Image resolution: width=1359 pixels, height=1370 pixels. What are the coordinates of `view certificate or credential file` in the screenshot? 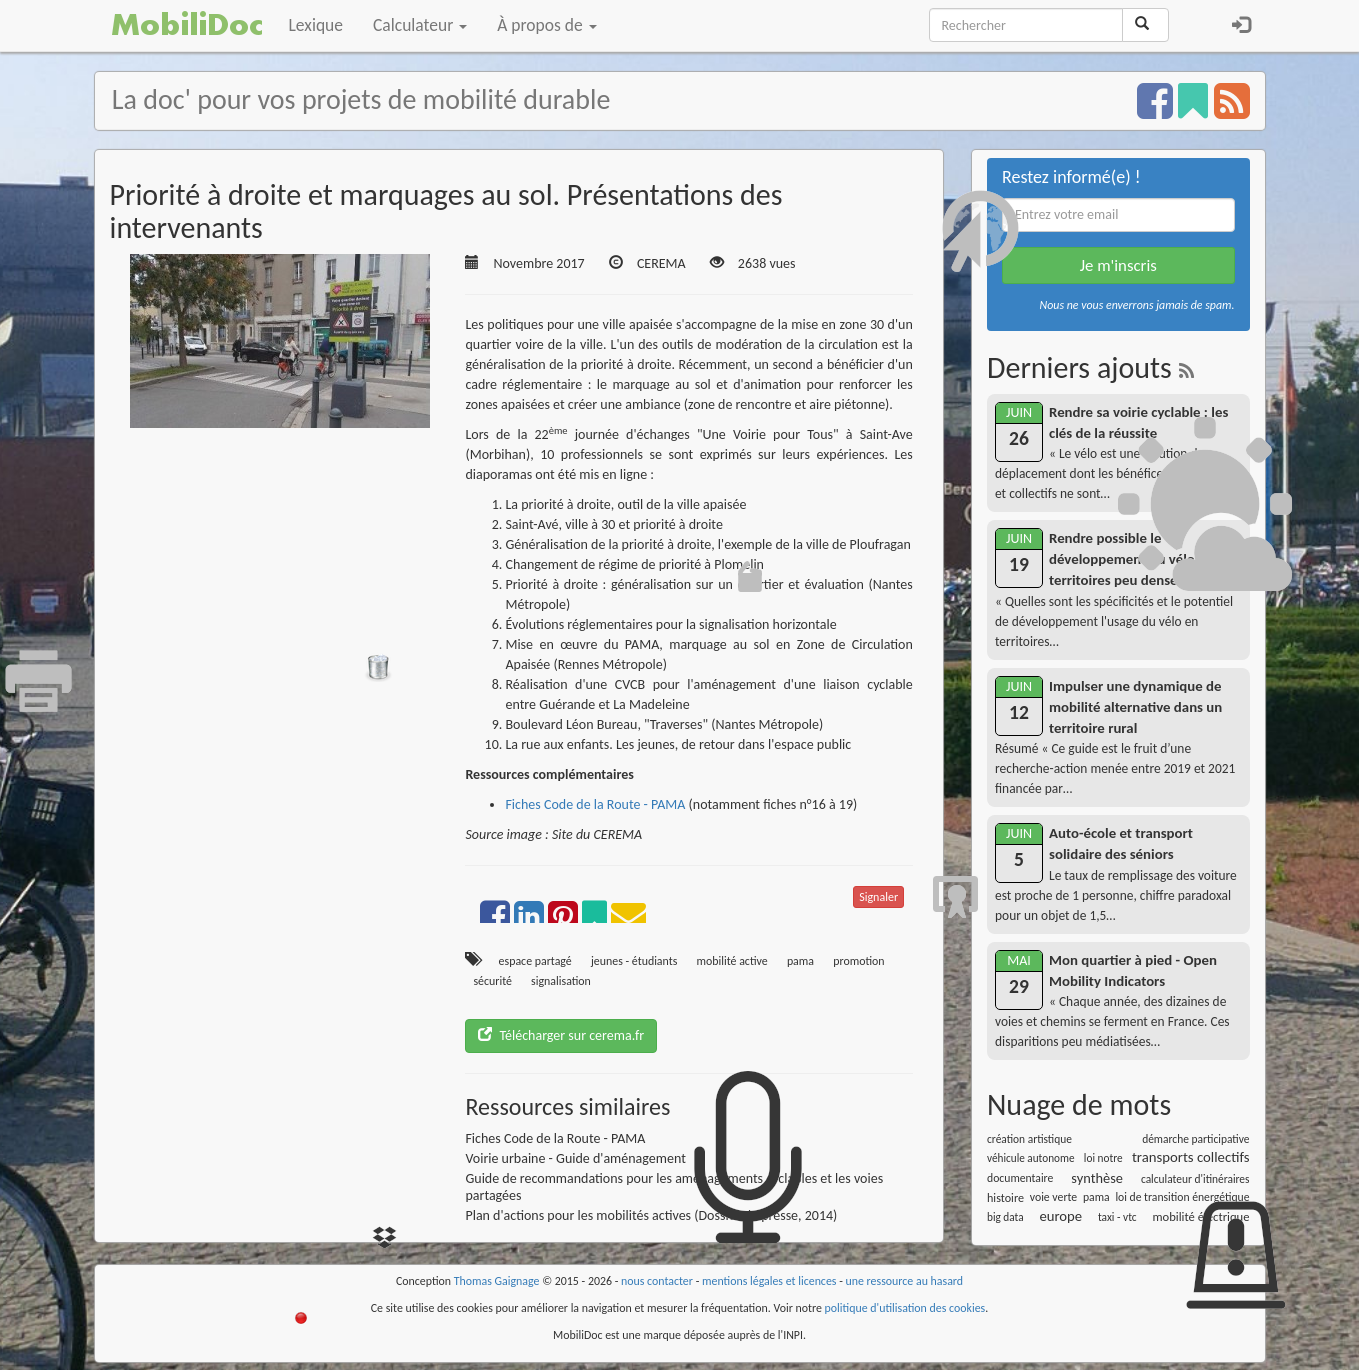 It's located at (954, 894).